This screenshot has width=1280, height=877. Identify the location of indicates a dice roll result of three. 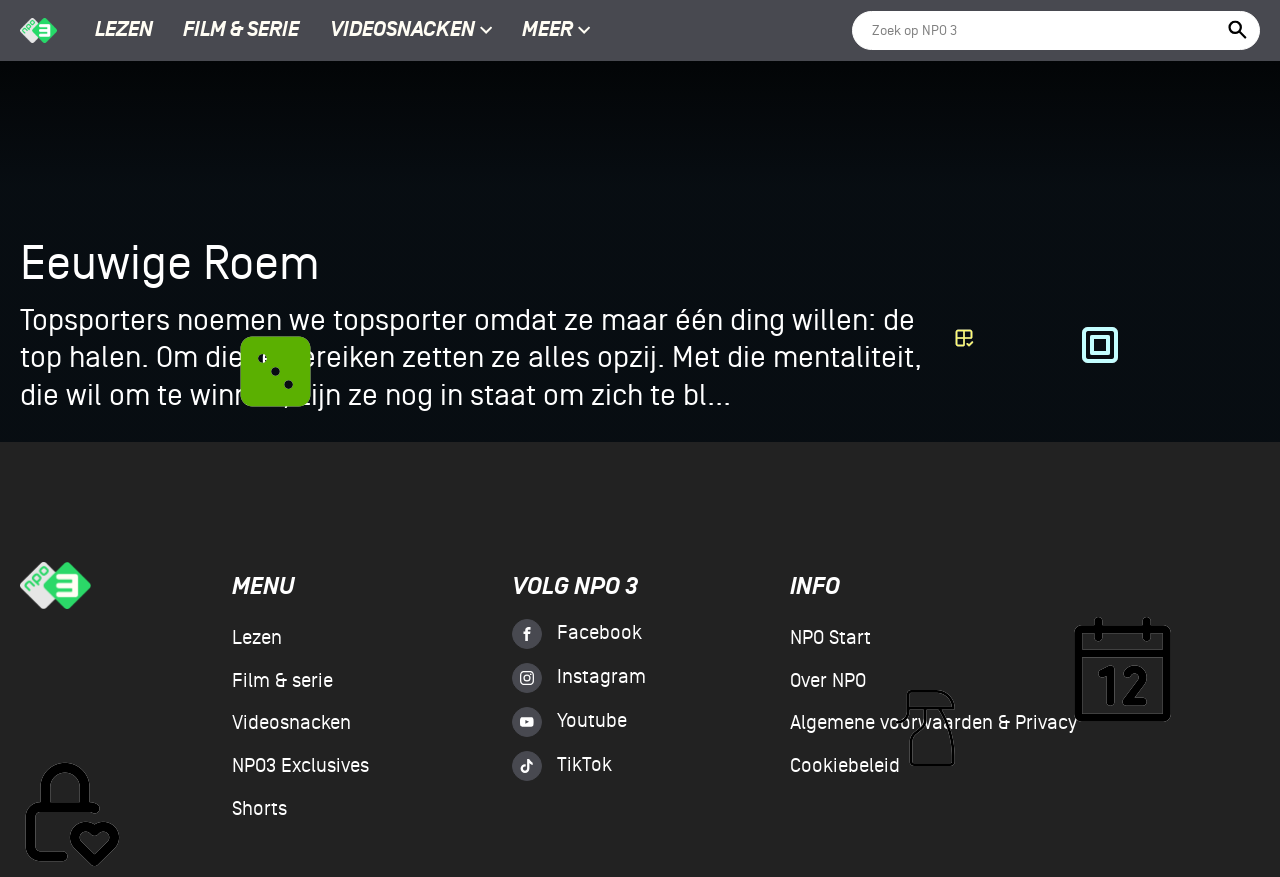
(275, 371).